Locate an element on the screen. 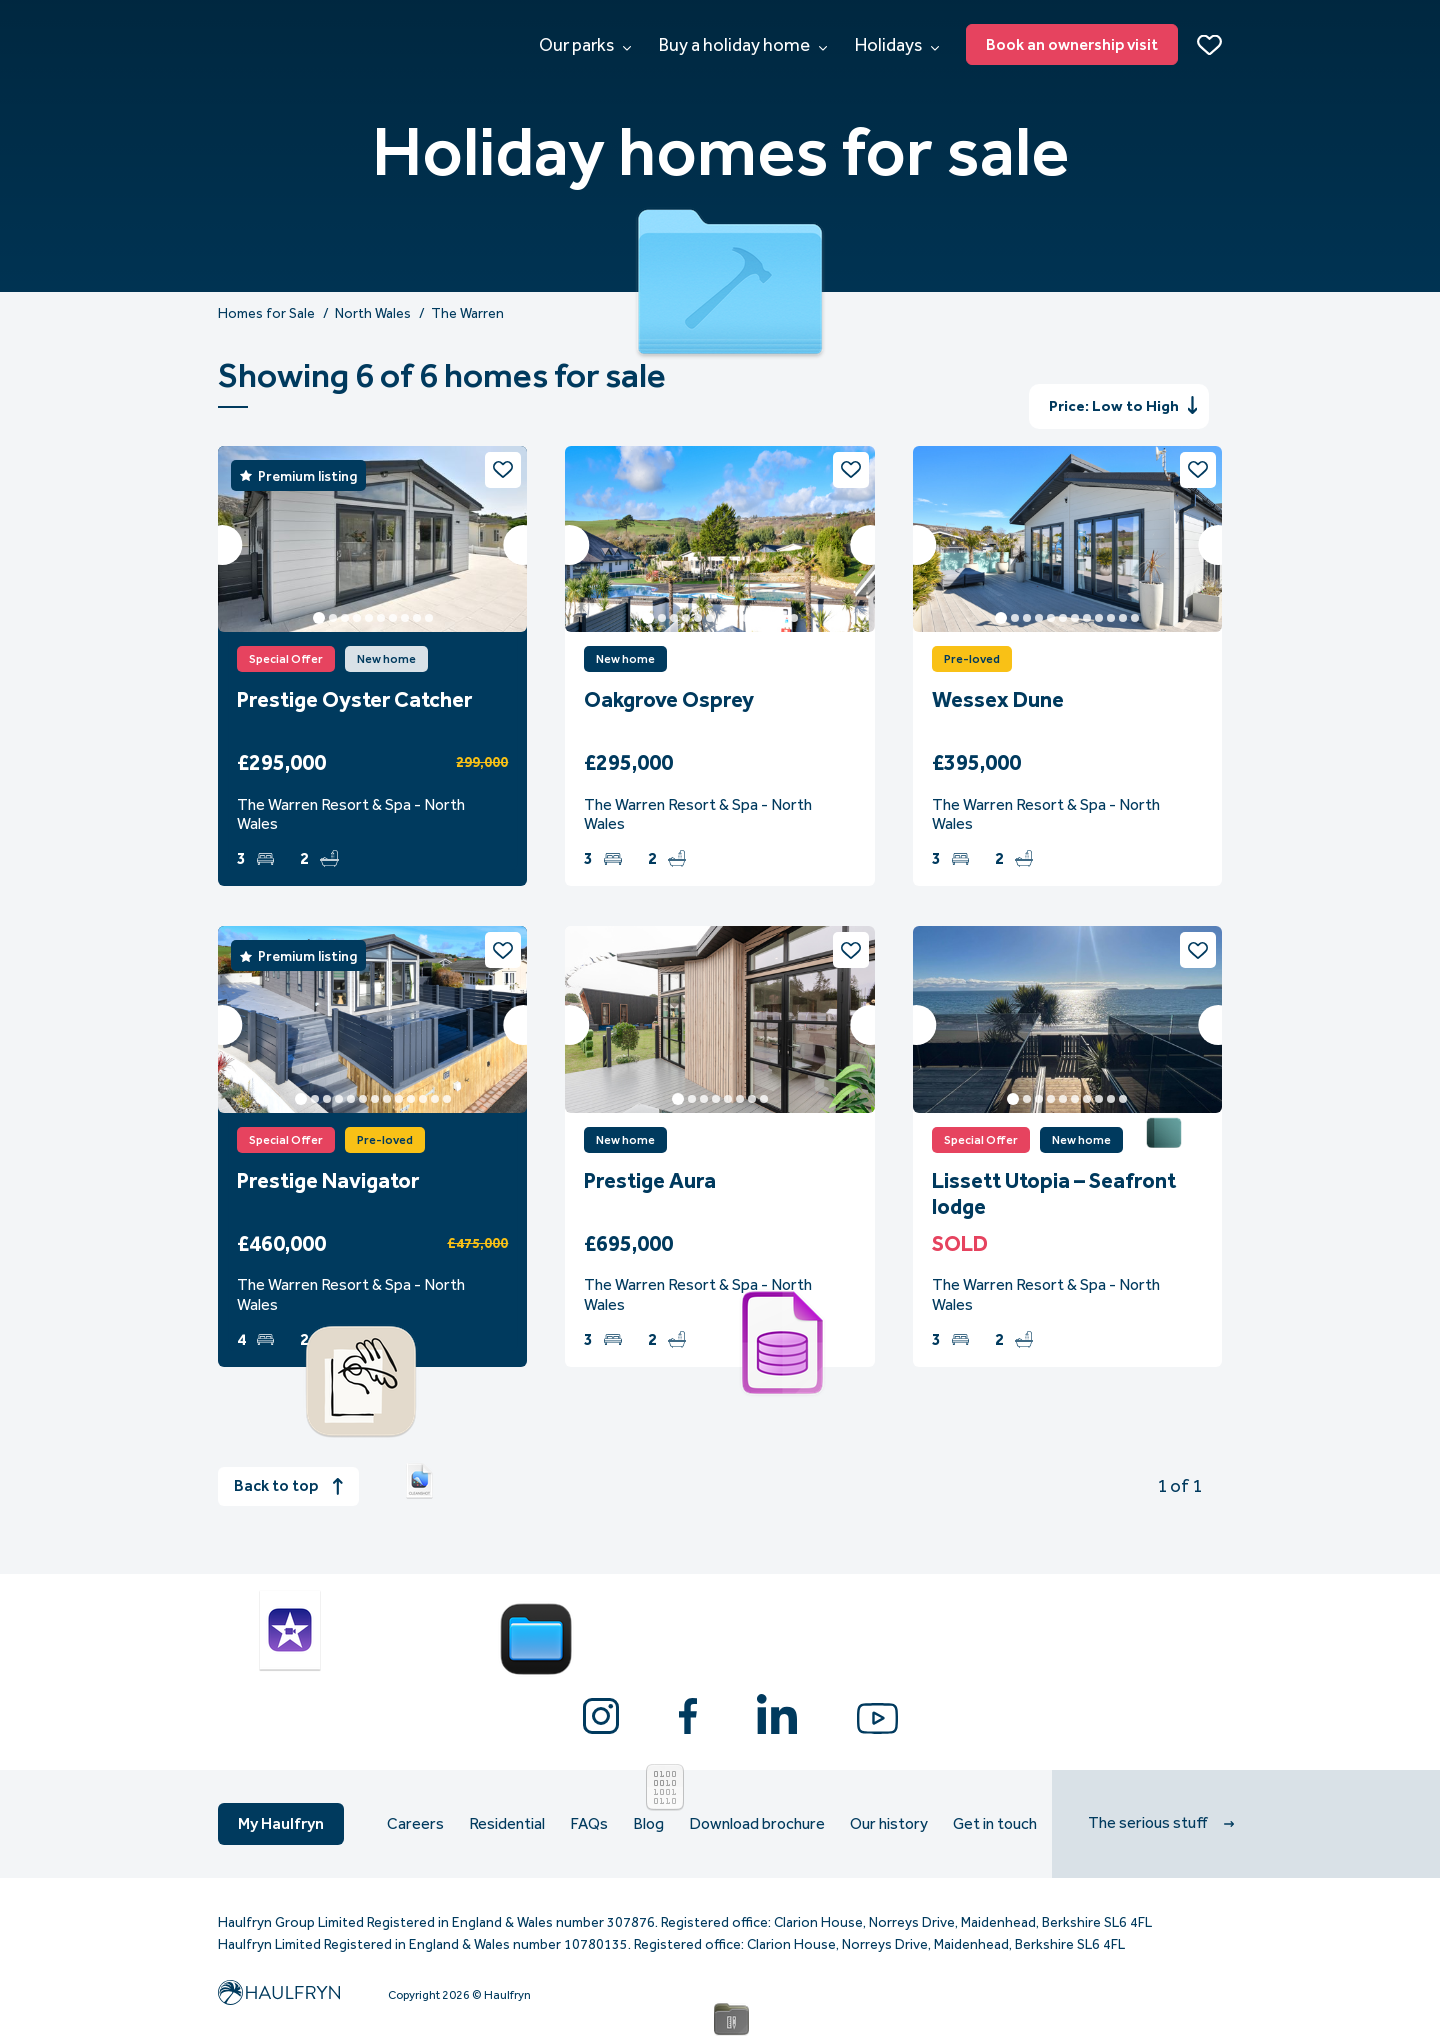 Image resolution: width=1440 pixels, height=2039 pixels. open Claude Notes app is located at coordinates (361, 1381).